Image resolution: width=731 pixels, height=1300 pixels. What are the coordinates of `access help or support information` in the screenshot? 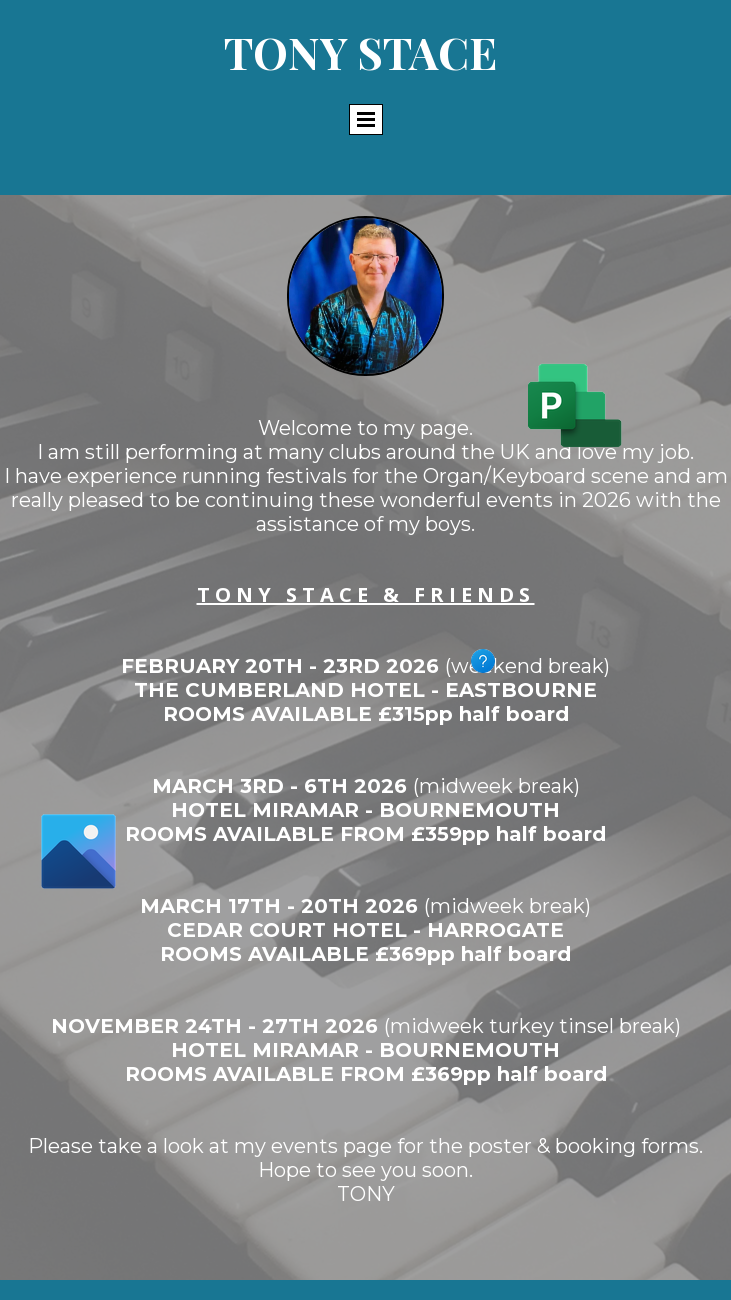 It's located at (483, 661).